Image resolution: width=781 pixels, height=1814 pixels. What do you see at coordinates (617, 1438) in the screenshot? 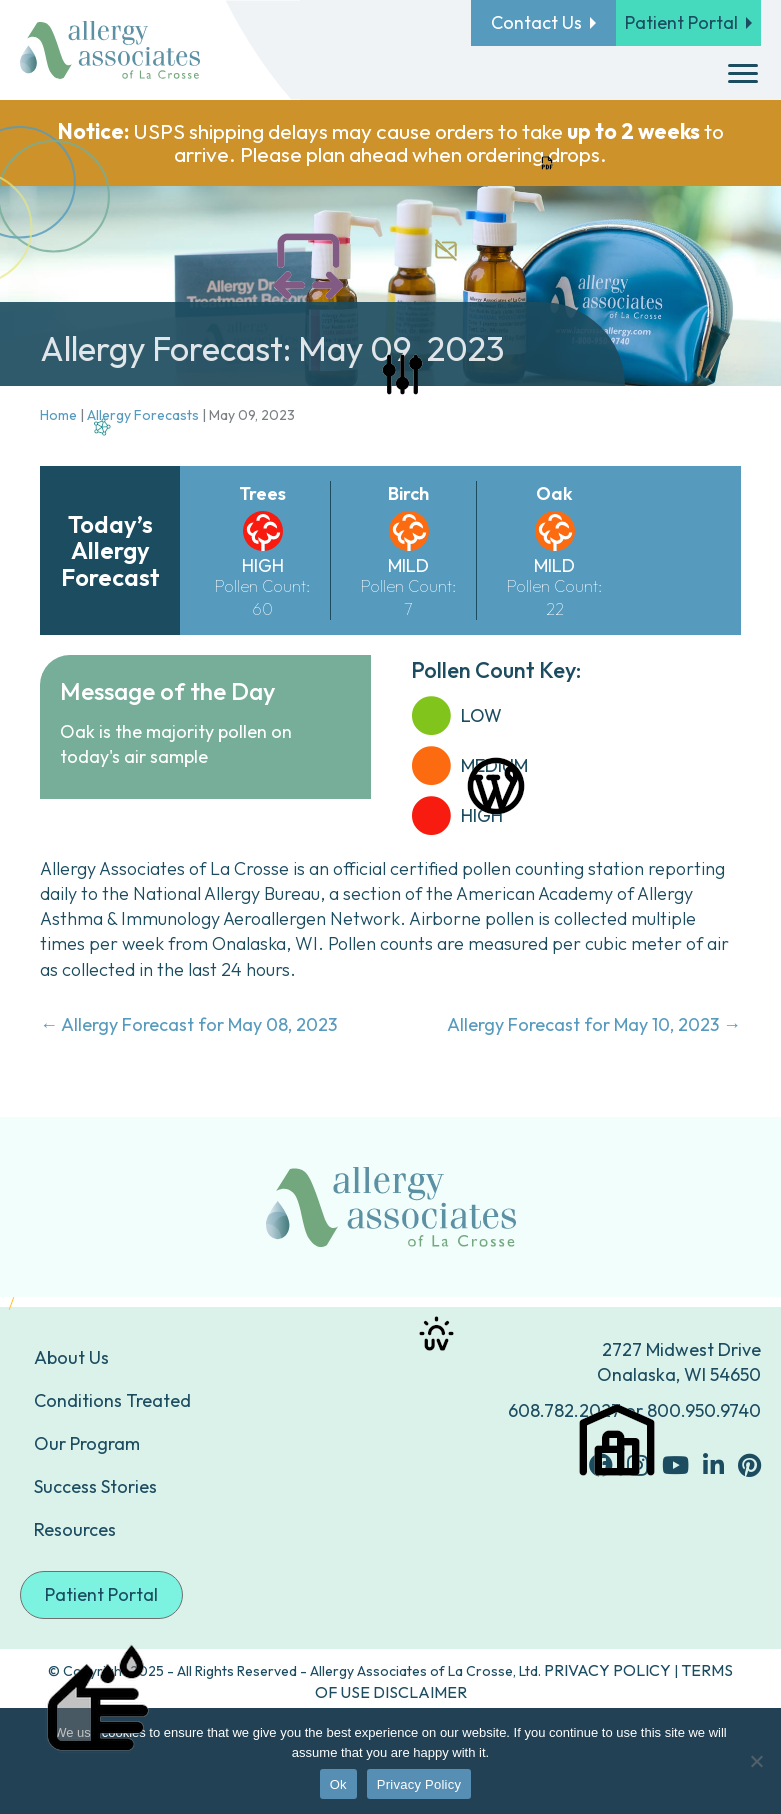
I see `access warehouse inventory` at bounding box center [617, 1438].